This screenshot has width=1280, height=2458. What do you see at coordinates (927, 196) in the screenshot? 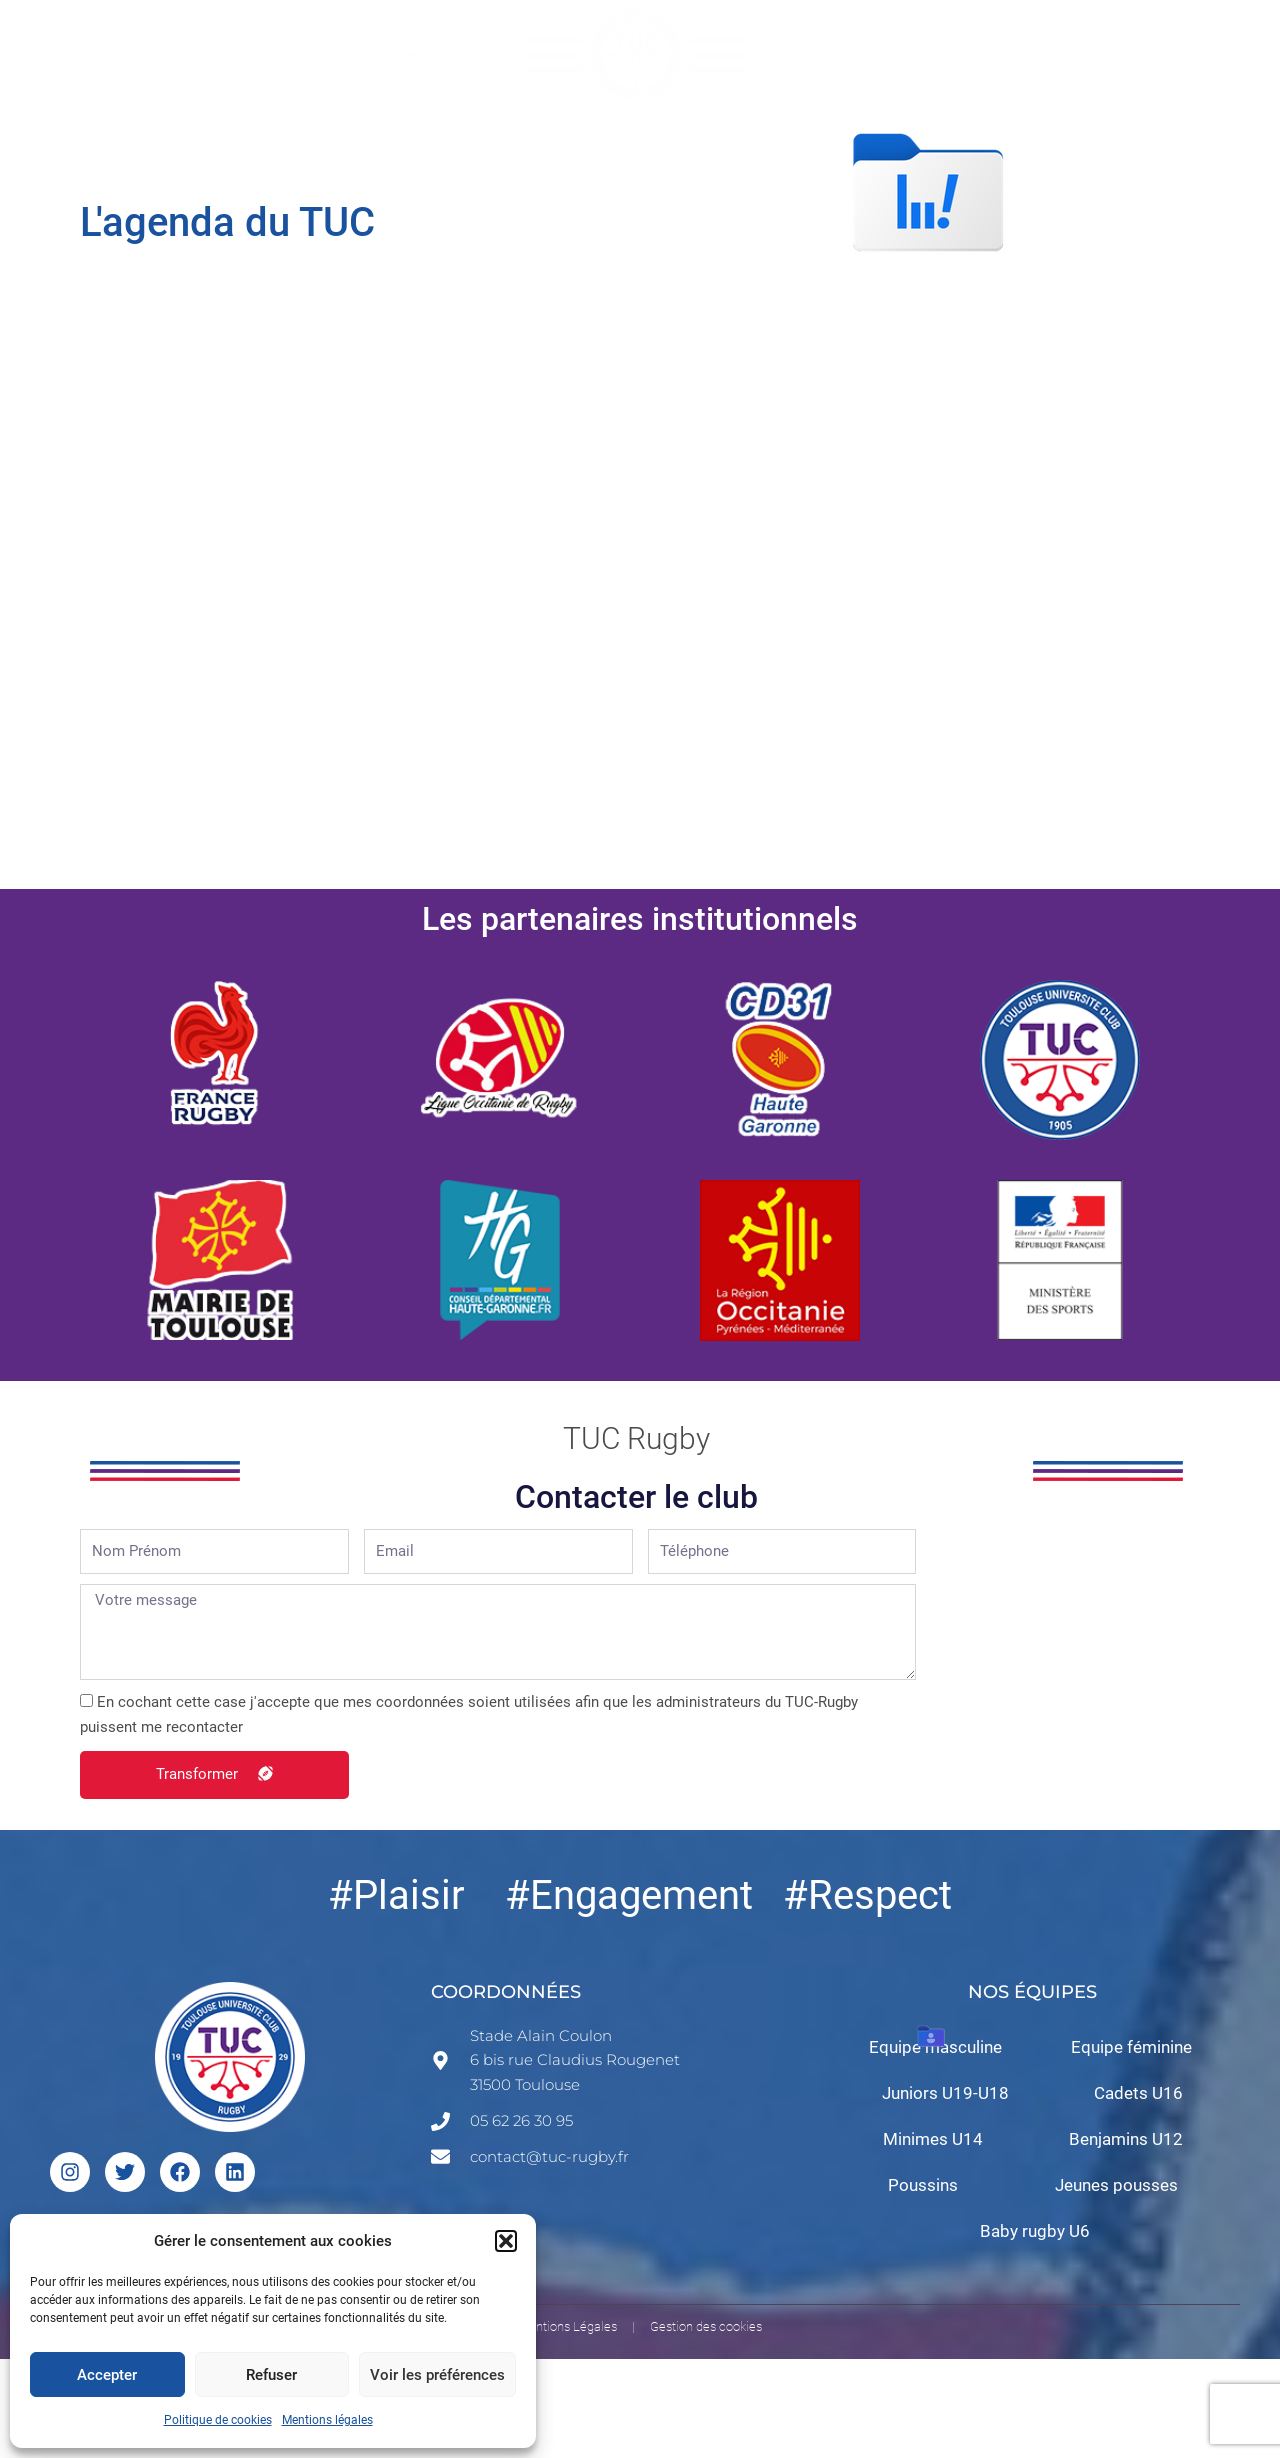
I see `open 4k downloader files folder` at bounding box center [927, 196].